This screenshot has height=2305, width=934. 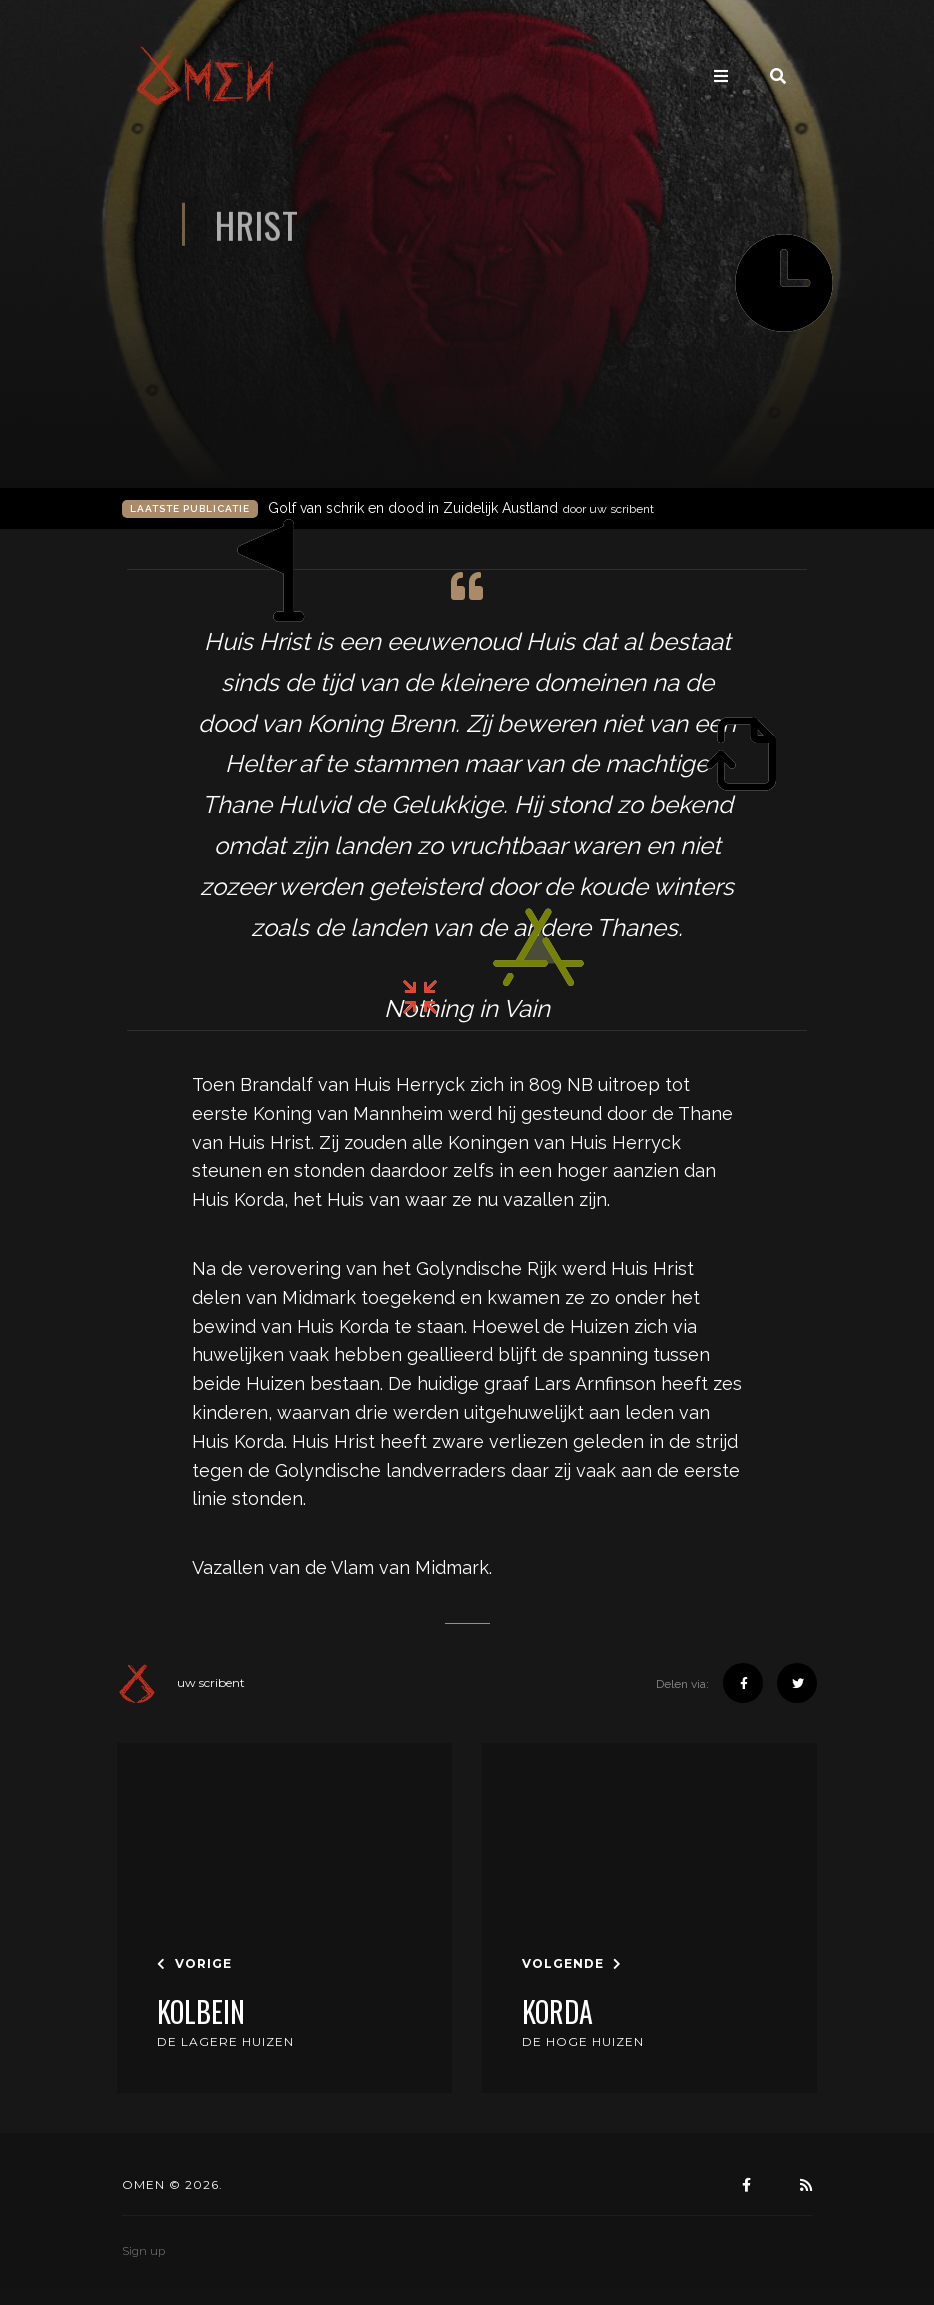 I want to click on upload a file, so click(x=743, y=754).